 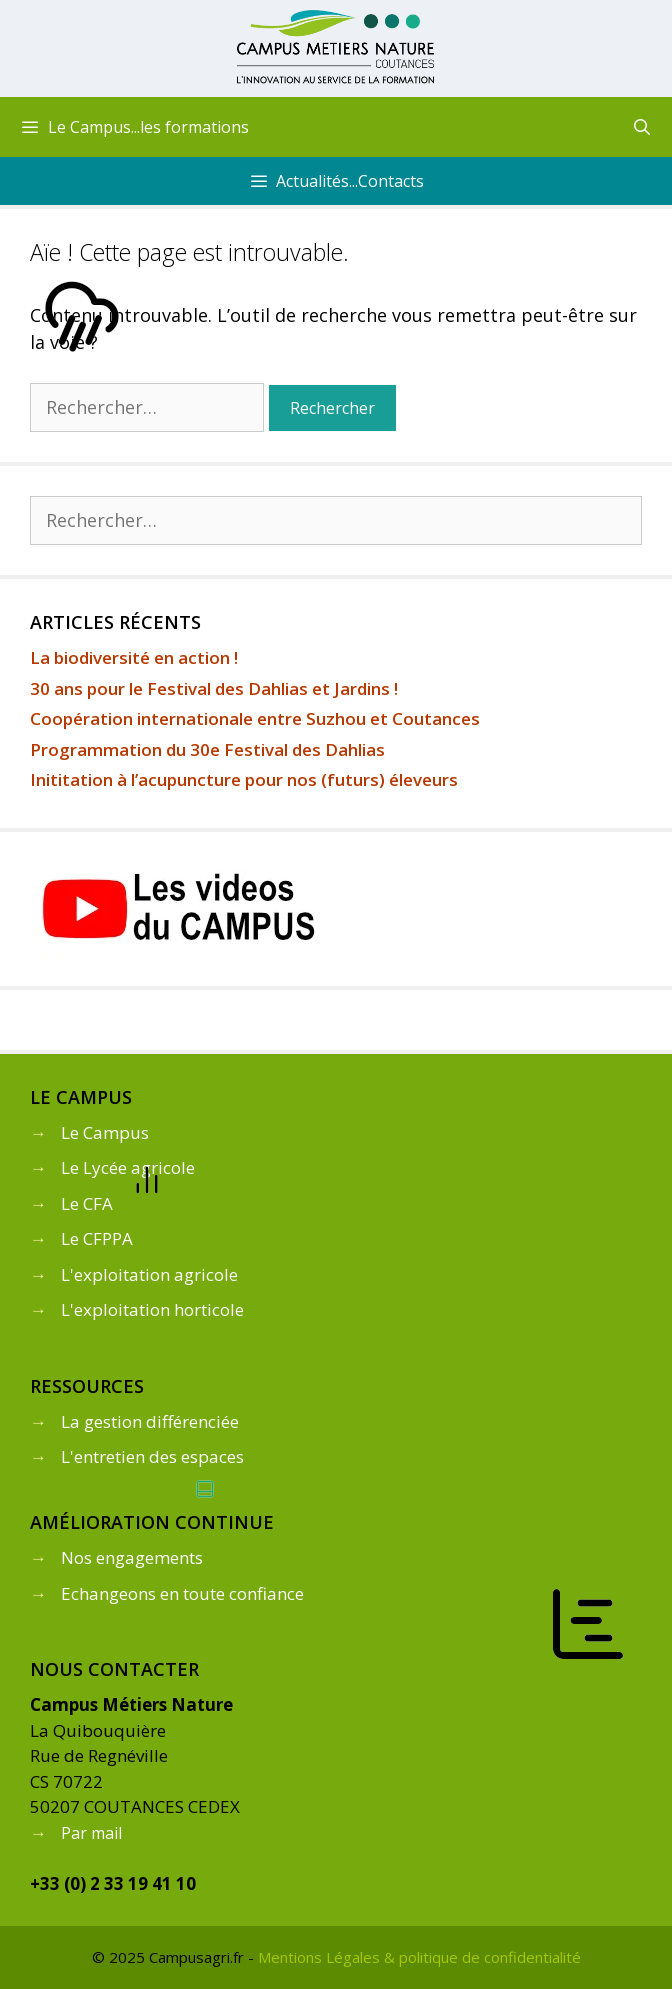 I want to click on toggle bottom panel visibility, so click(x=205, y=1489).